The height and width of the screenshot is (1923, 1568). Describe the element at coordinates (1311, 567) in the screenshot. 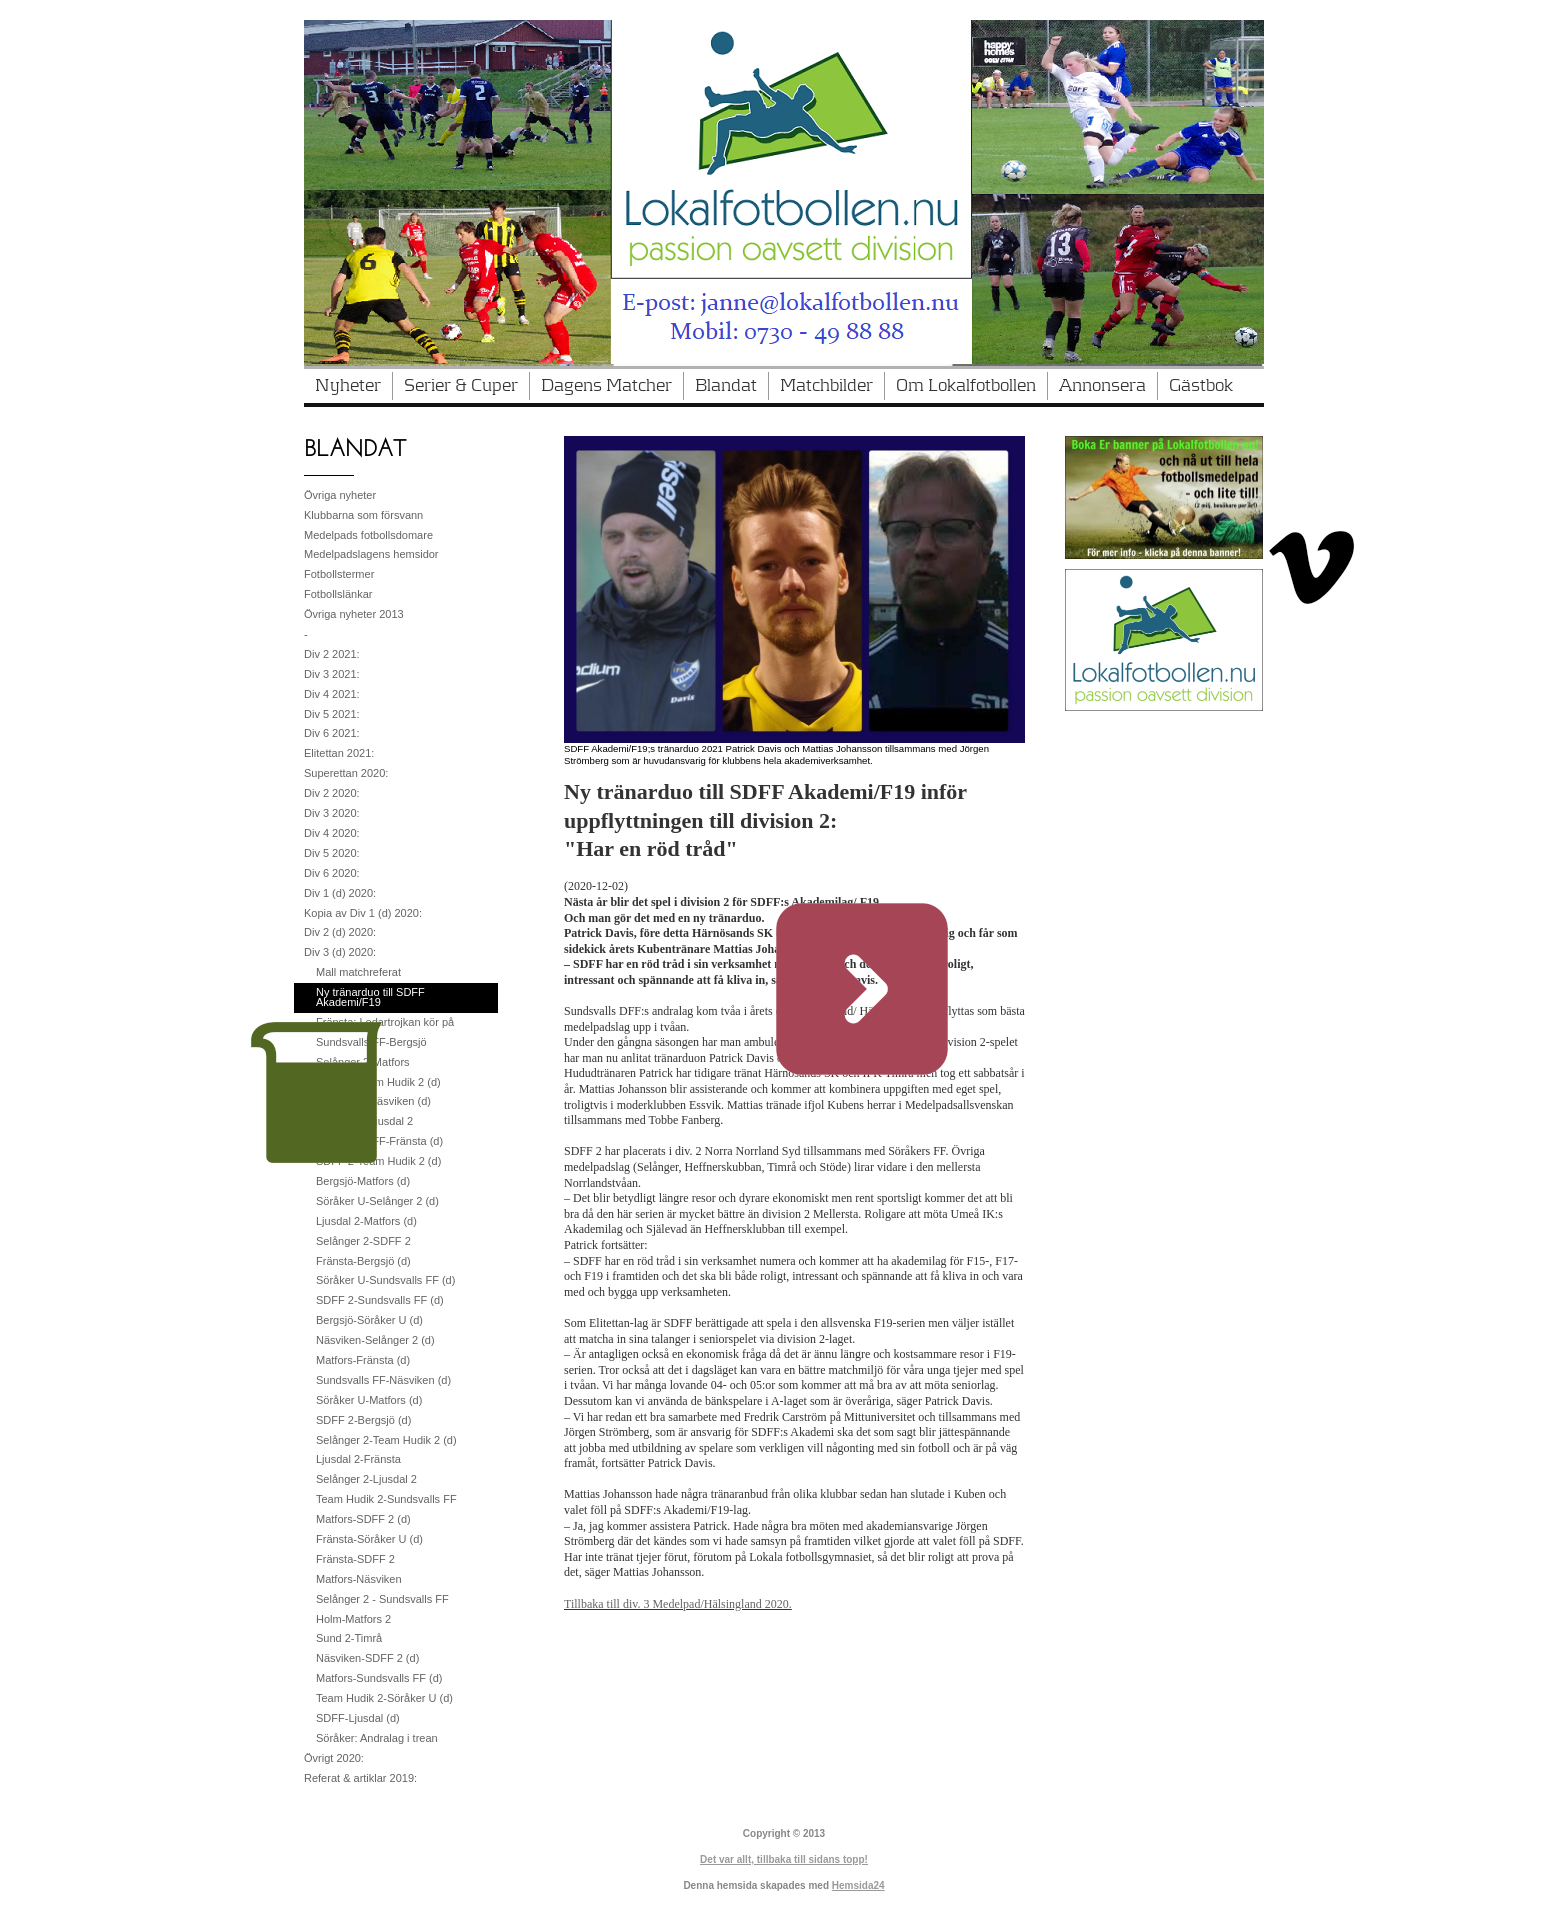

I see `open Vimeo app` at that location.